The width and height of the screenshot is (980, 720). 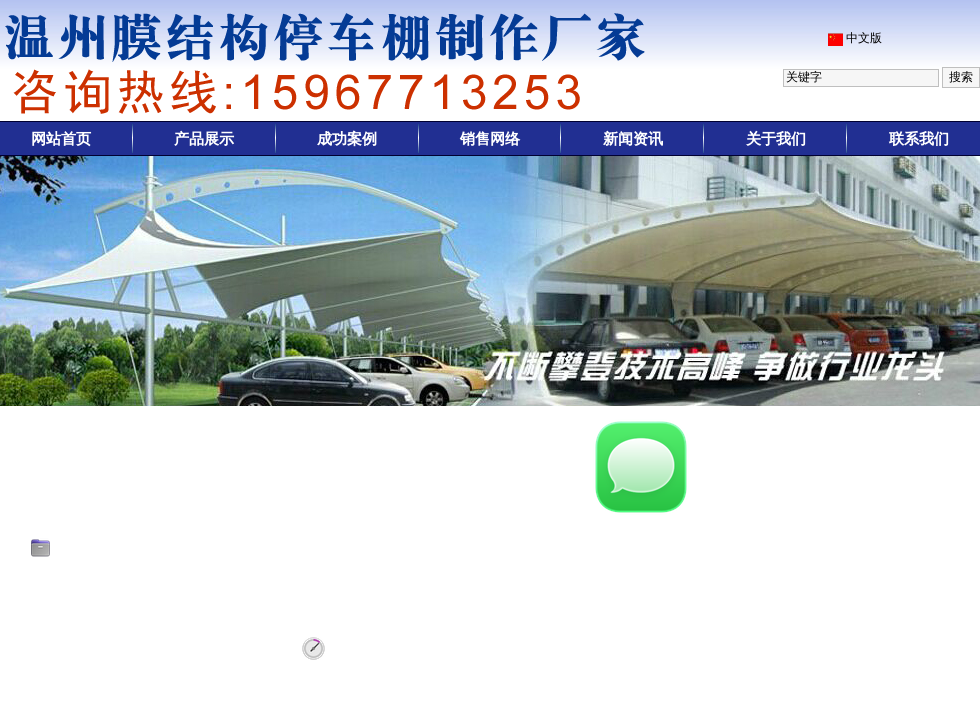 I want to click on open polari IRC chat application, so click(x=641, y=467).